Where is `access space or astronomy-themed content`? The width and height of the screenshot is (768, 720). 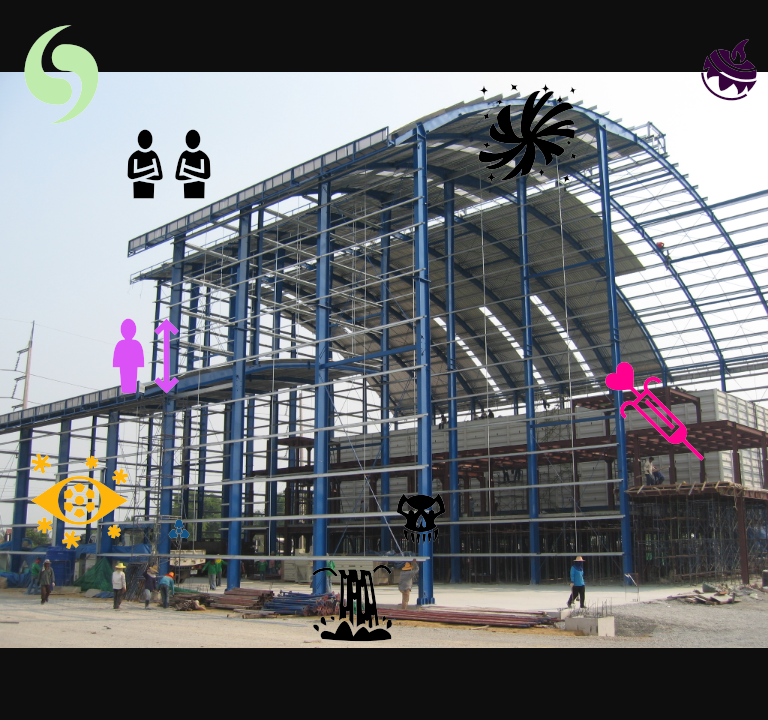
access space or astronomy-themed content is located at coordinates (527, 133).